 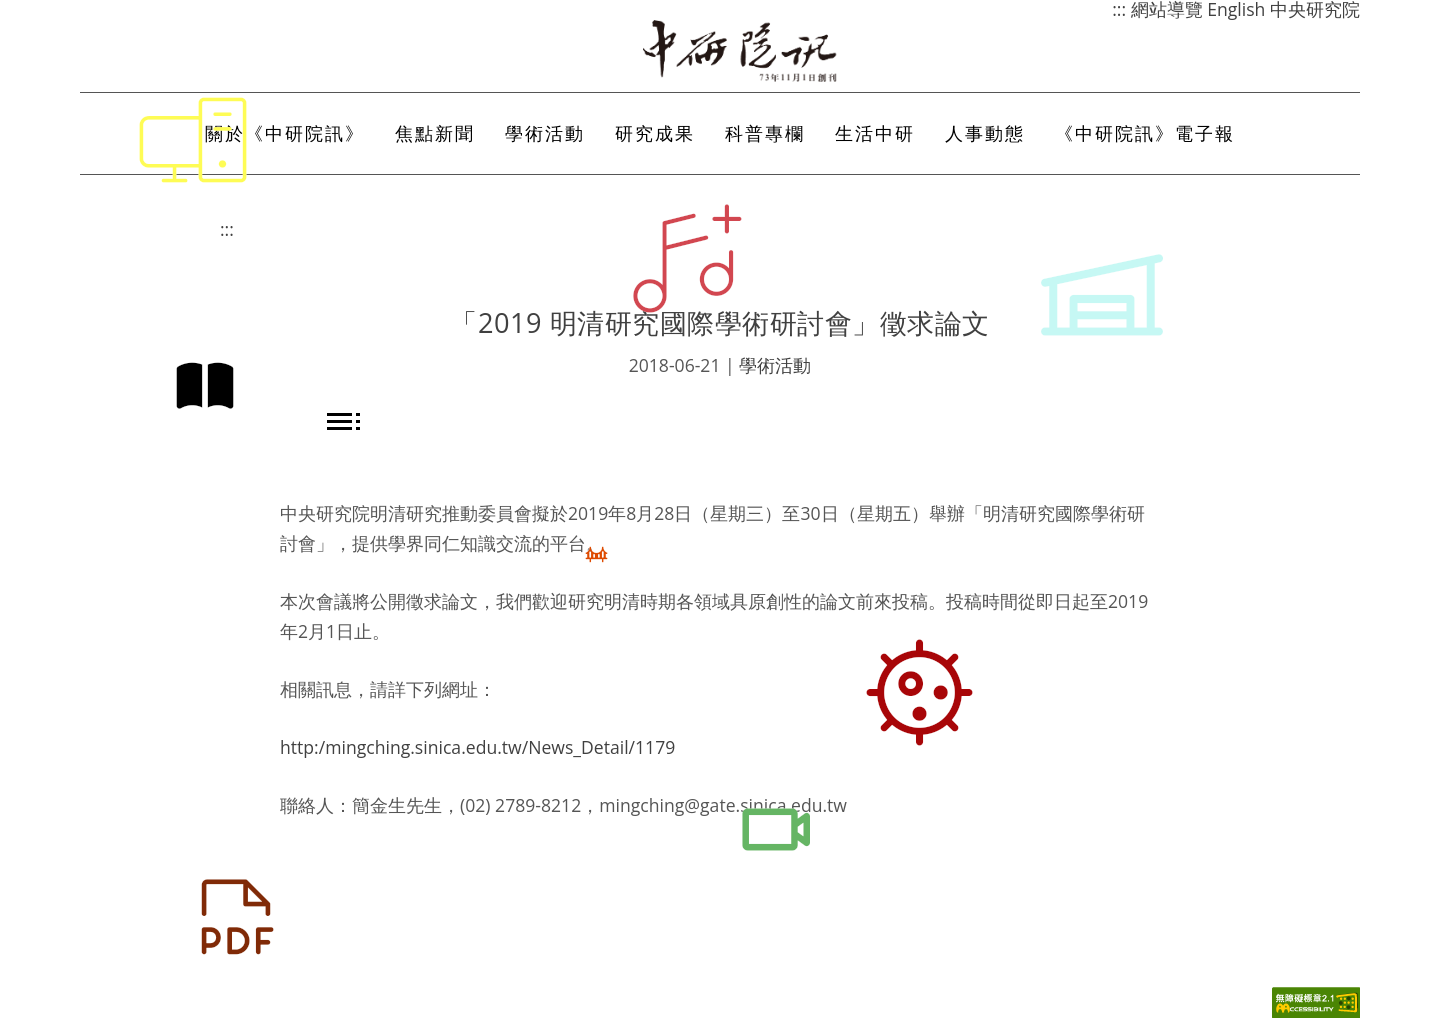 What do you see at coordinates (205, 386) in the screenshot?
I see `open your library or reading list` at bounding box center [205, 386].